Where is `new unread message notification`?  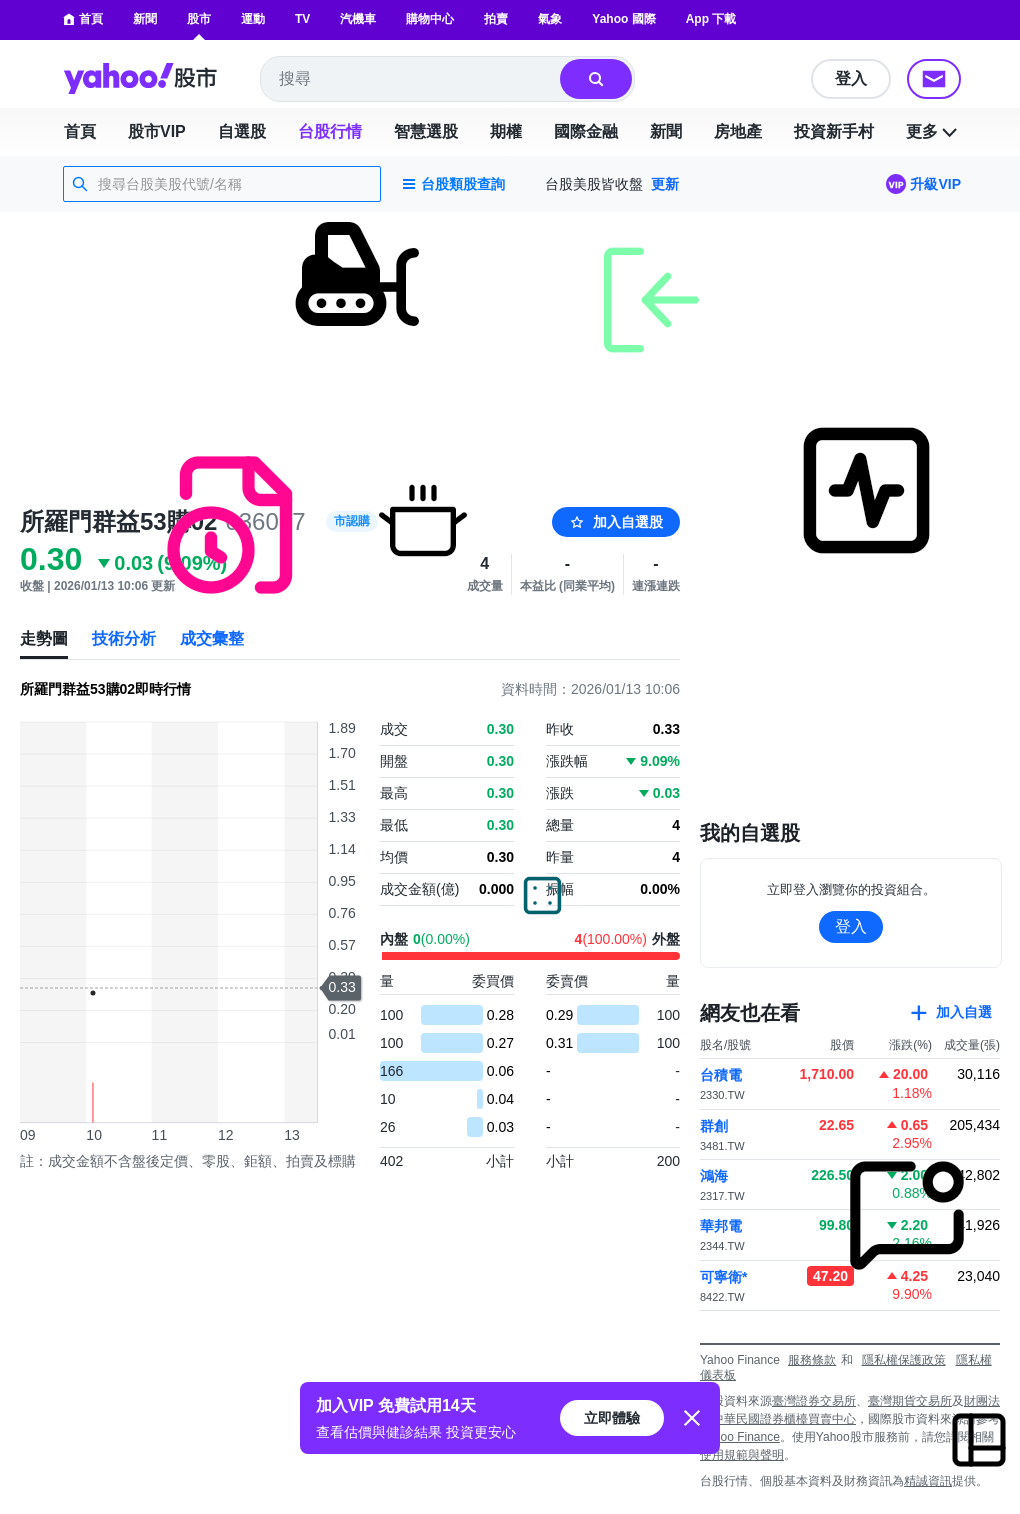 new unread message notification is located at coordinates (907, 1213).